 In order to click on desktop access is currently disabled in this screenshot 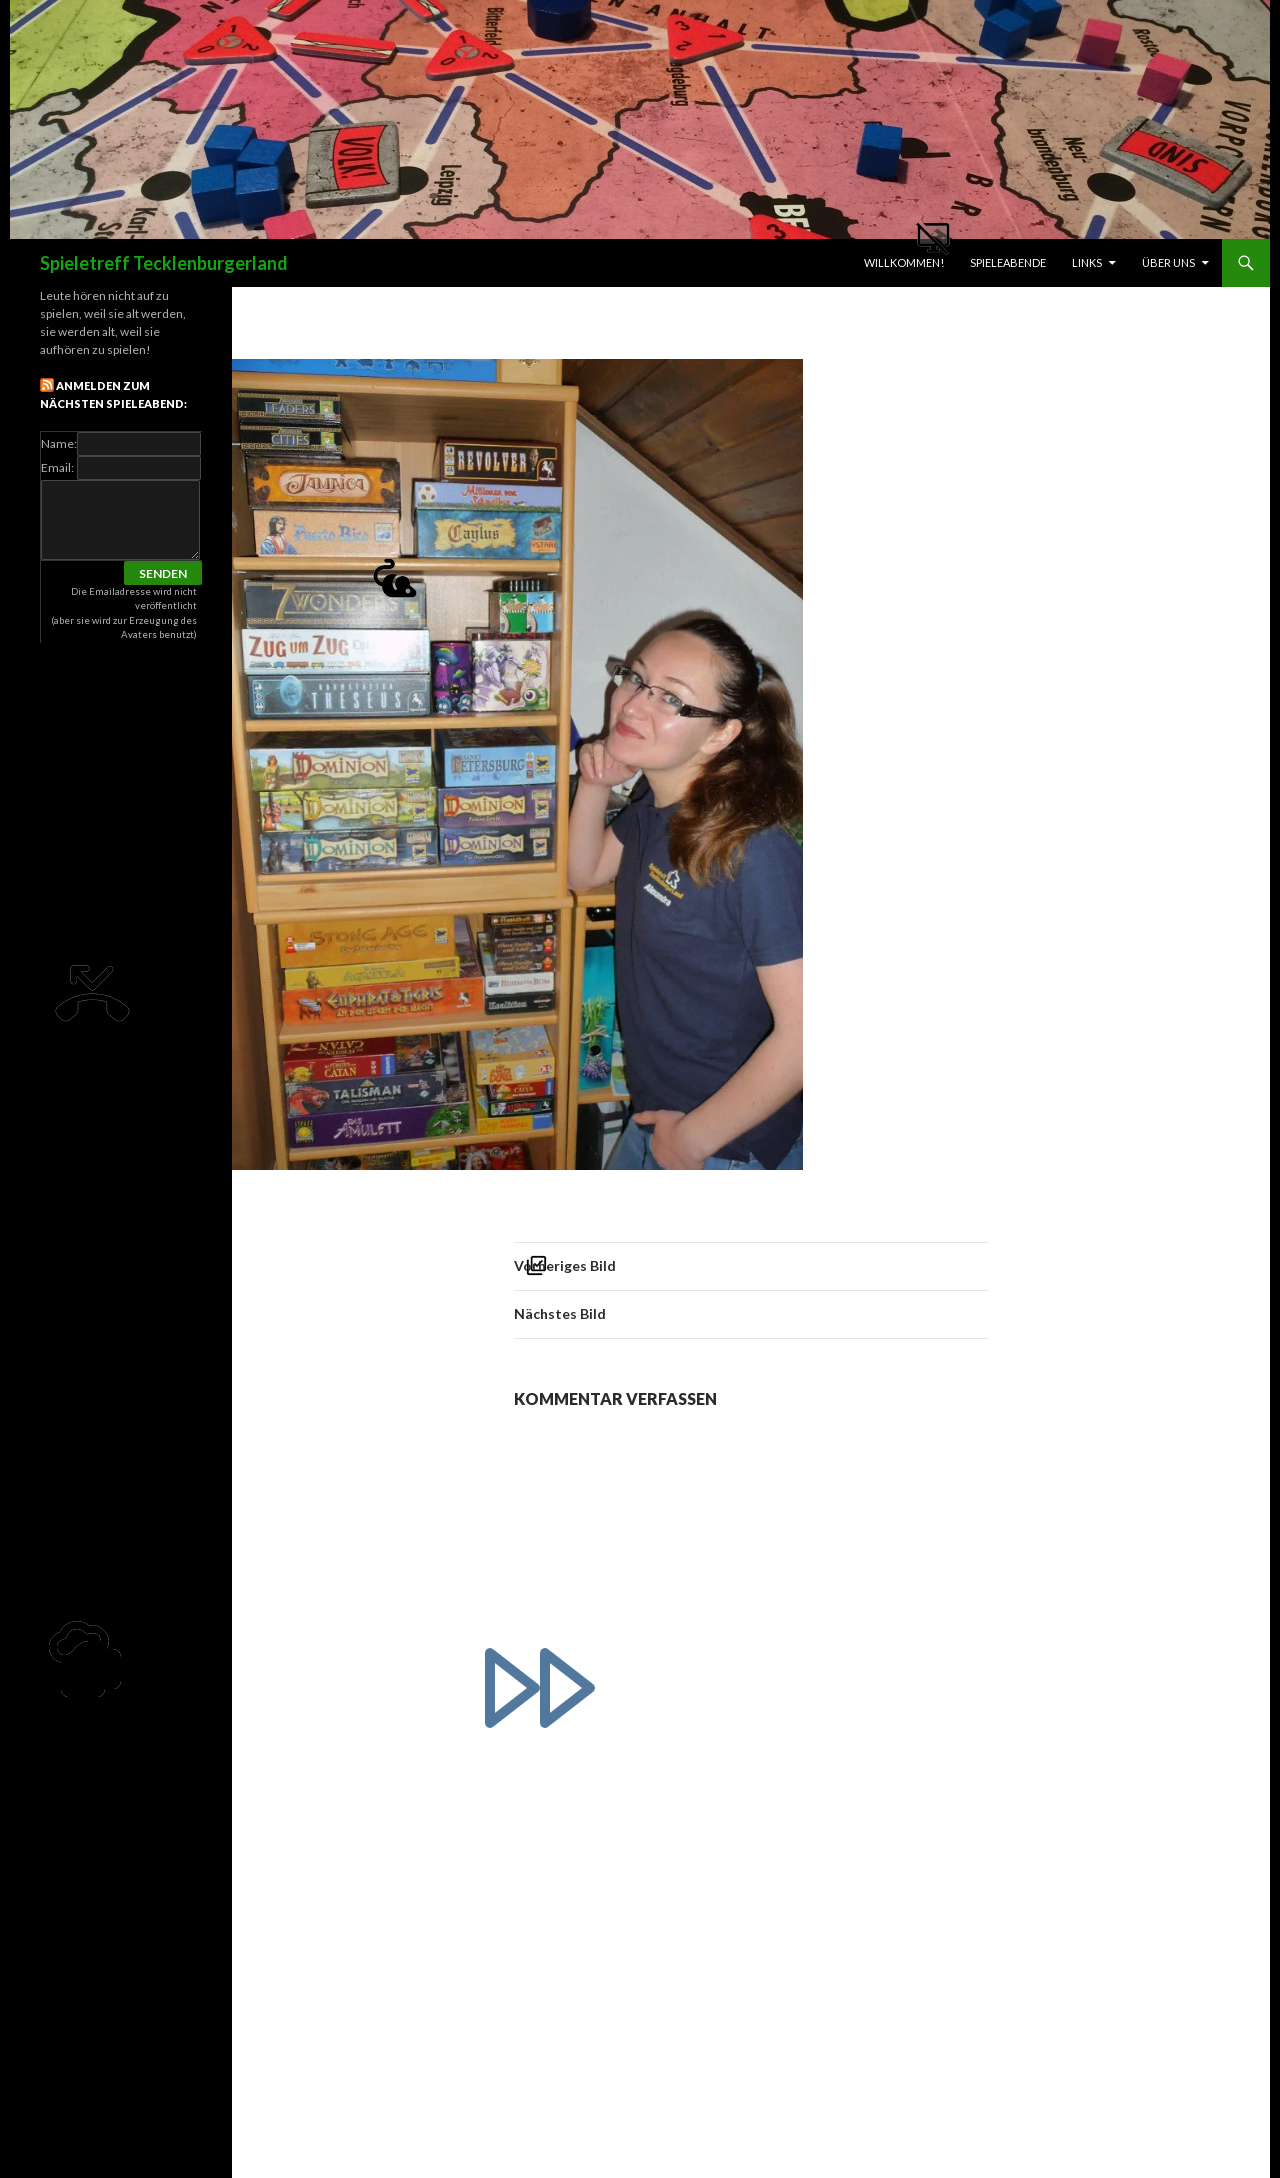, I will do `click(933, 237)`.